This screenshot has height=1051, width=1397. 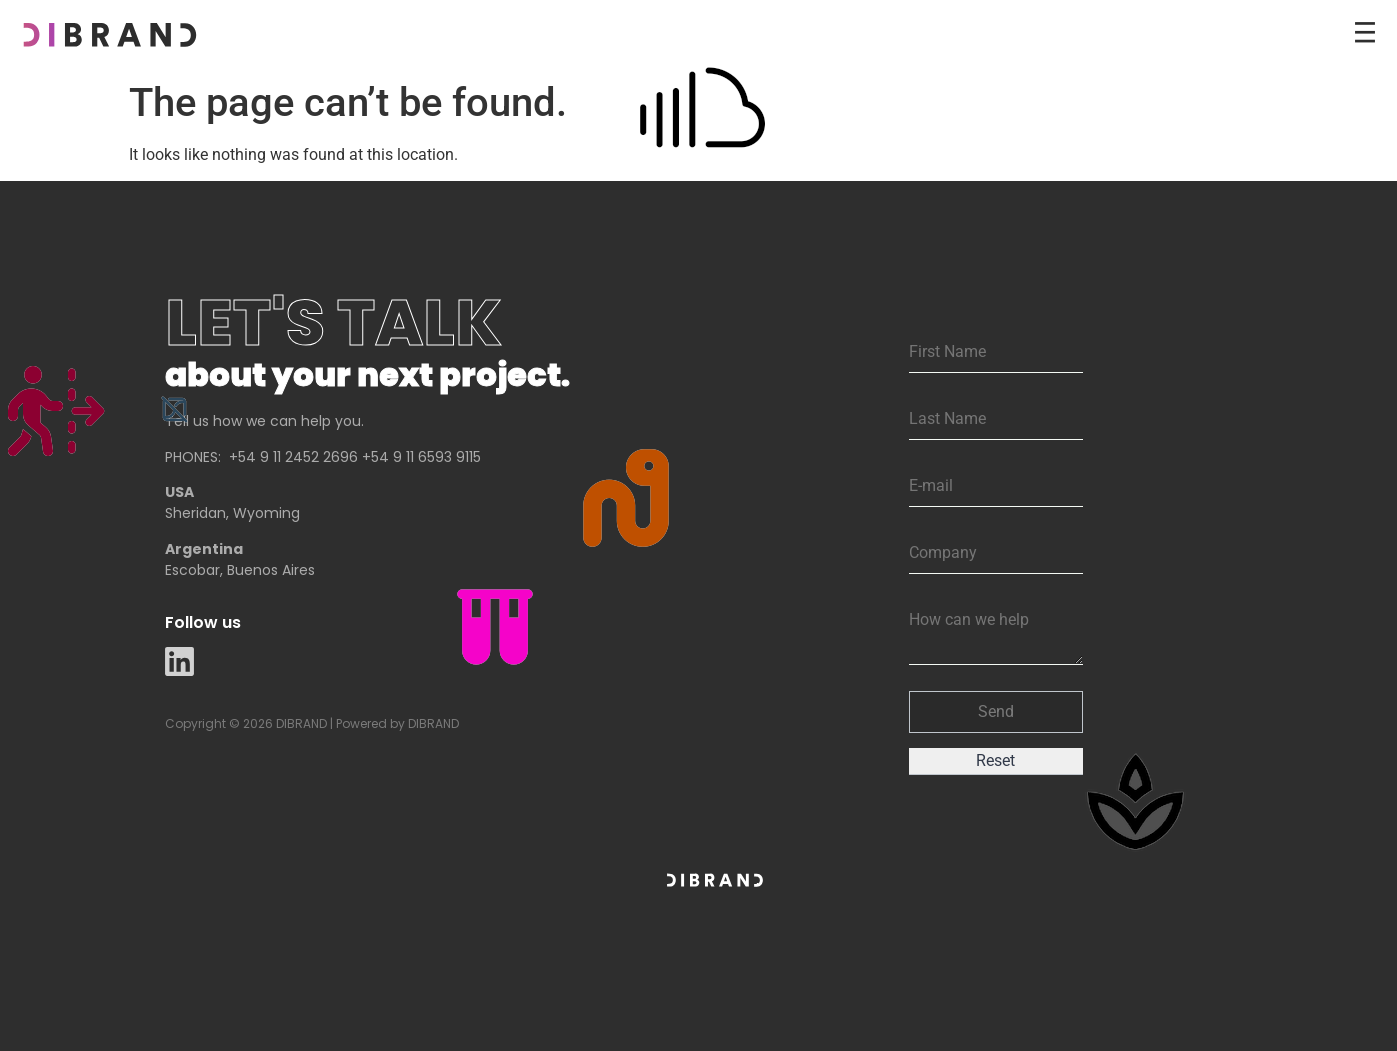 What do you see at coordinates (58, 411) in the screenshot?
I see `exit or leave current area` at bounding box center [58, 411].